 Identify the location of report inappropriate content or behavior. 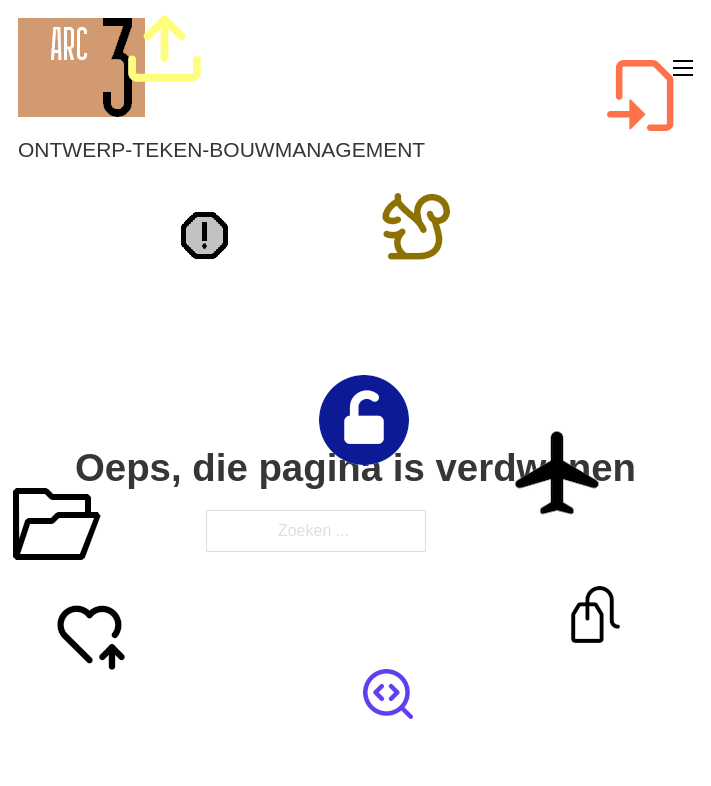
(204, 235).